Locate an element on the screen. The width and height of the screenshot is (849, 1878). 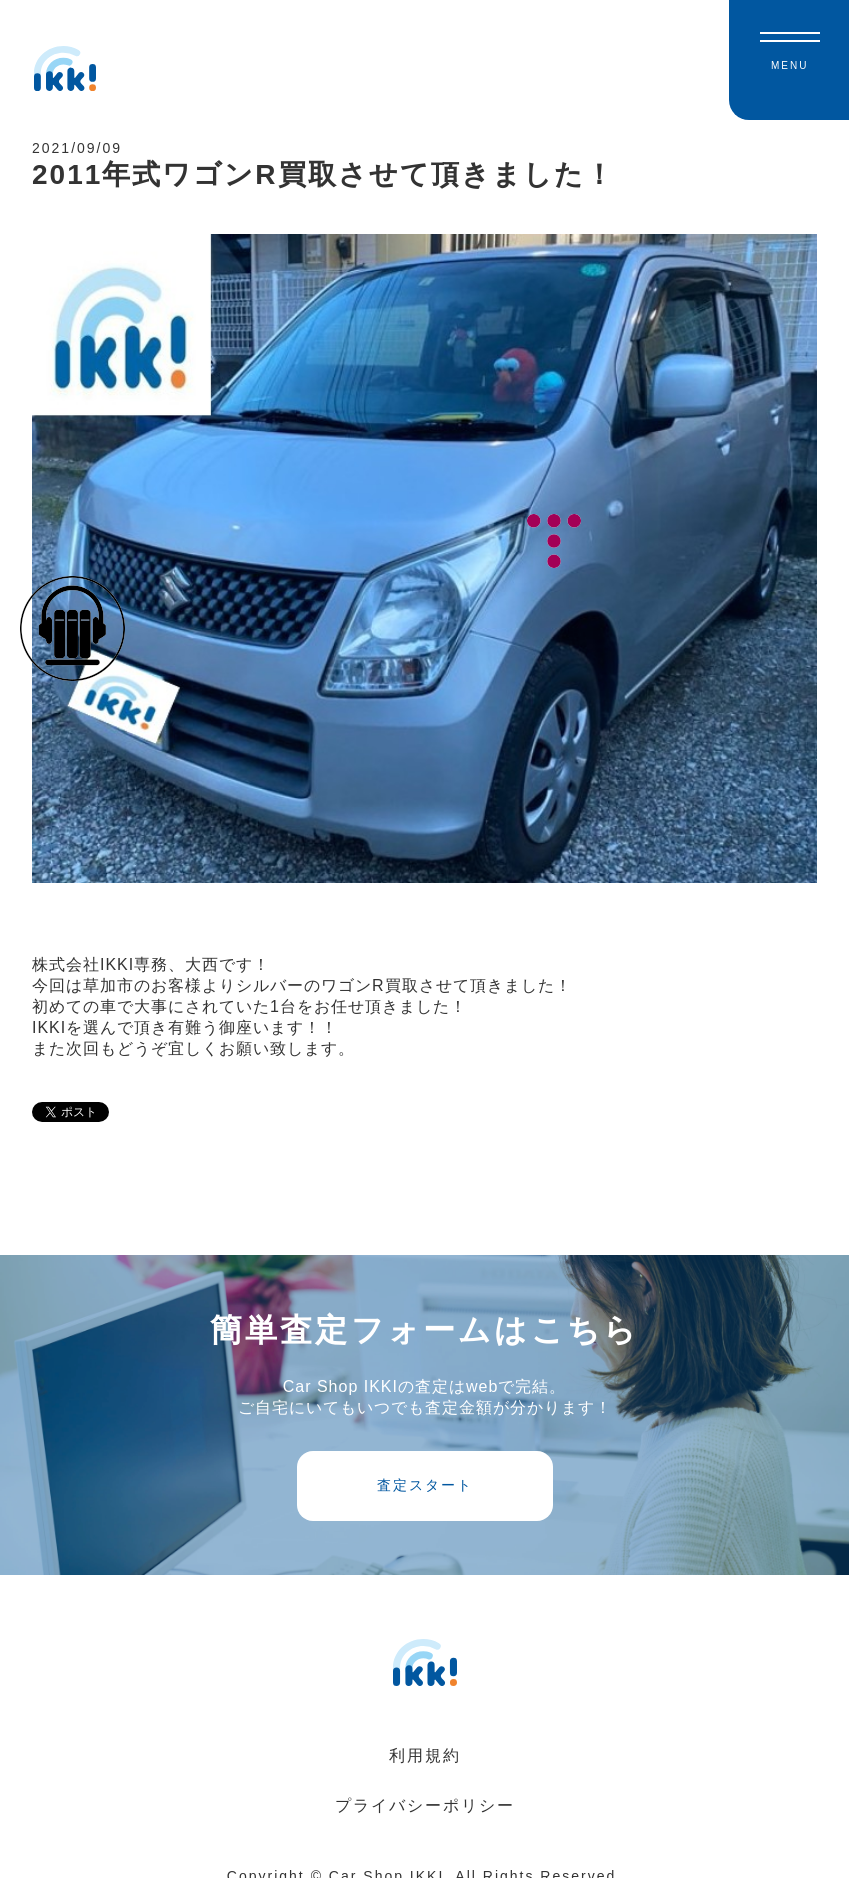
open audiobookshelf app is located at coordinates (72, 628).